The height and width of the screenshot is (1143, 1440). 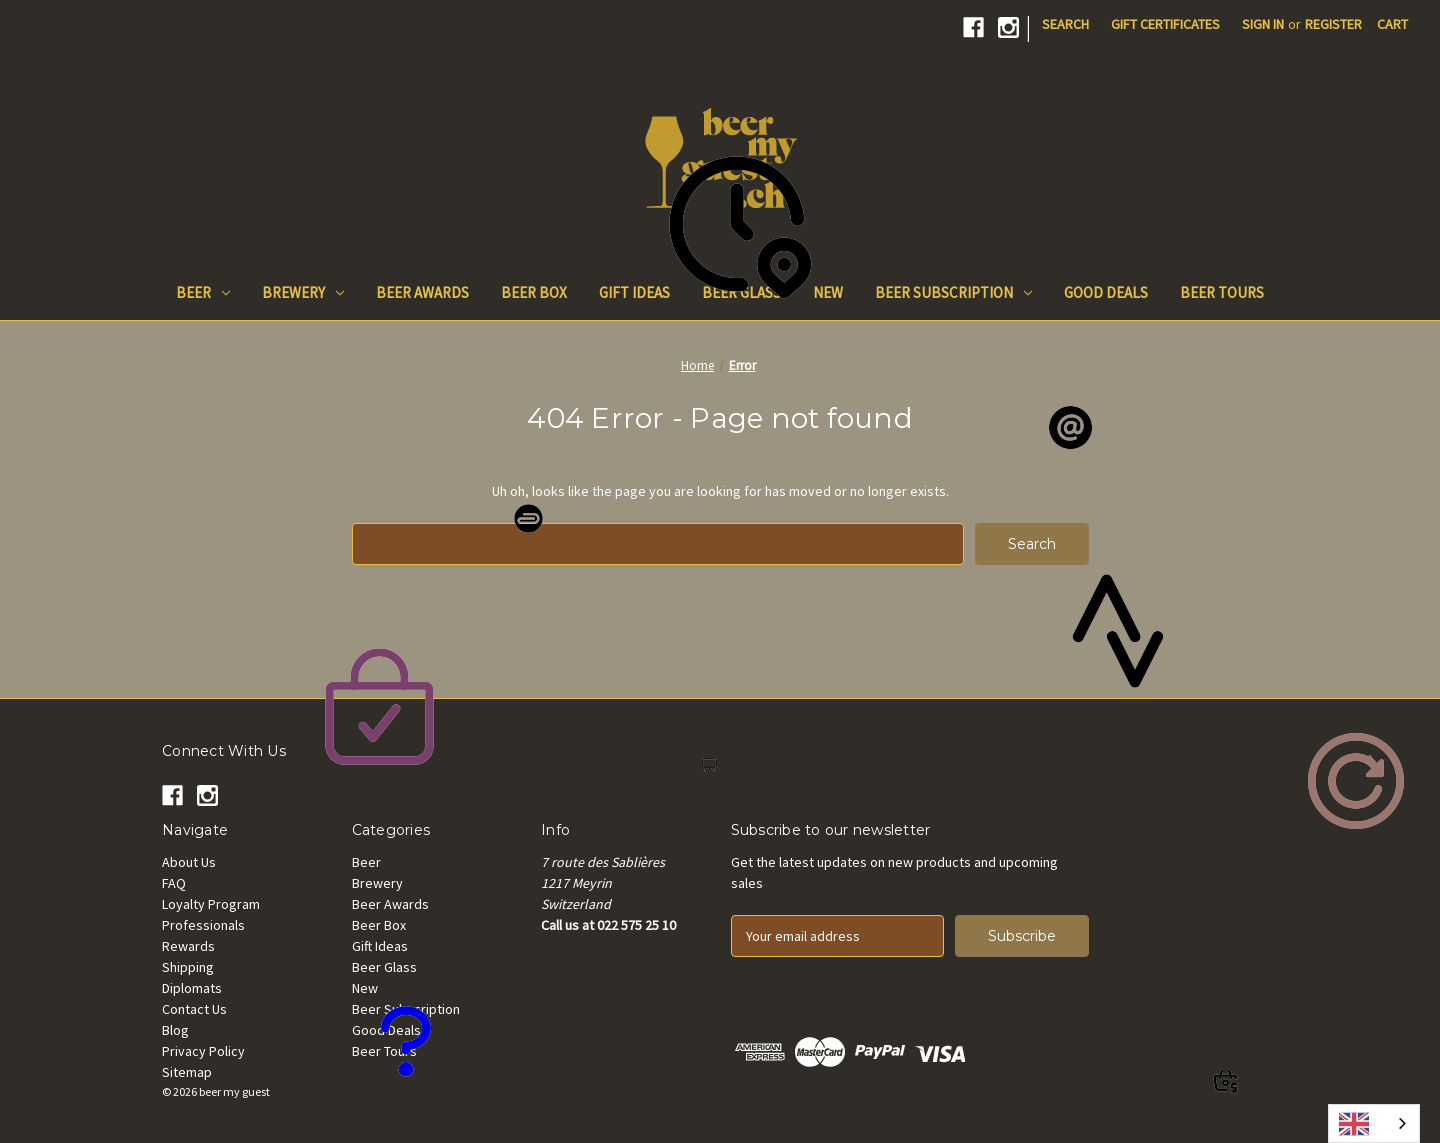 I want to click on open presentation or slideshow mode, so click(x=709, y=764).